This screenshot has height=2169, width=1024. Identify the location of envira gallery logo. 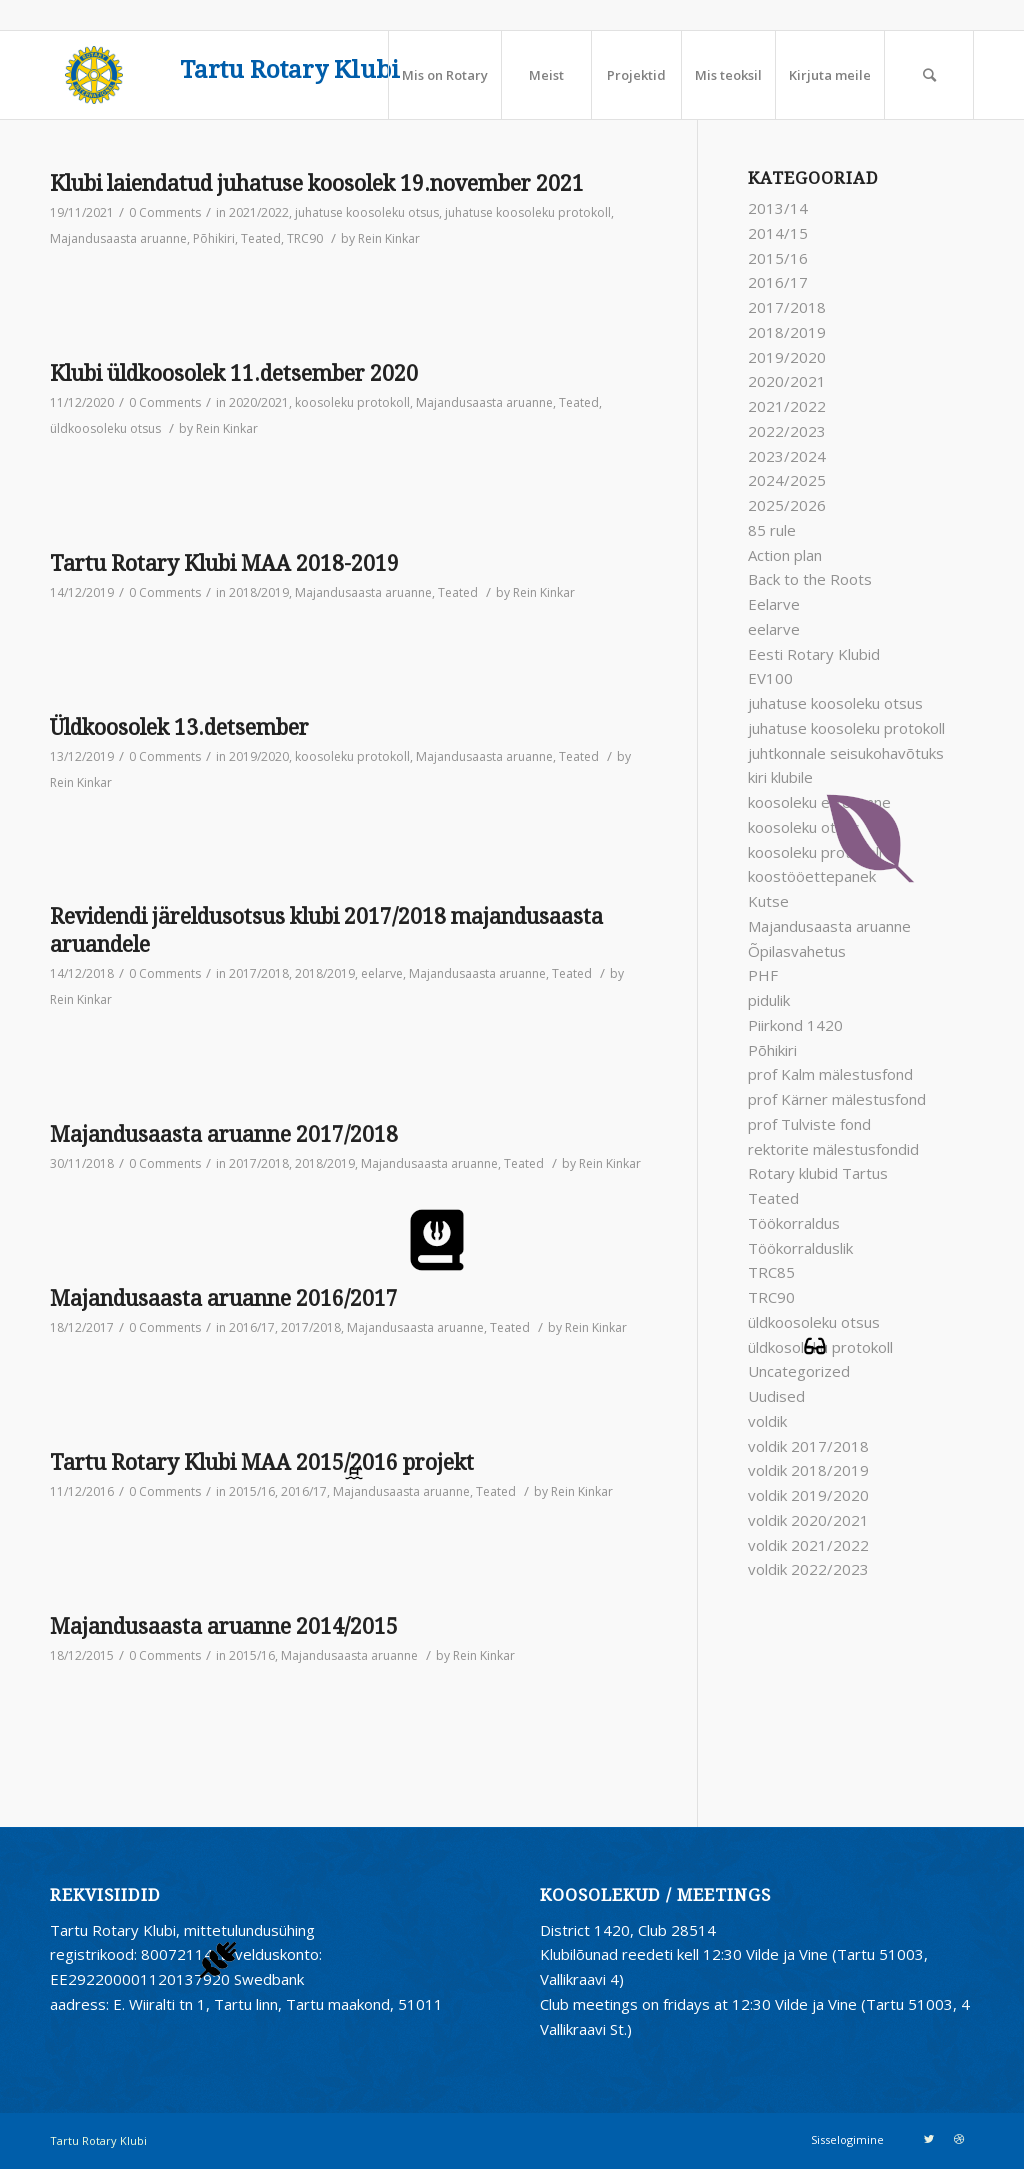
(870, 838).